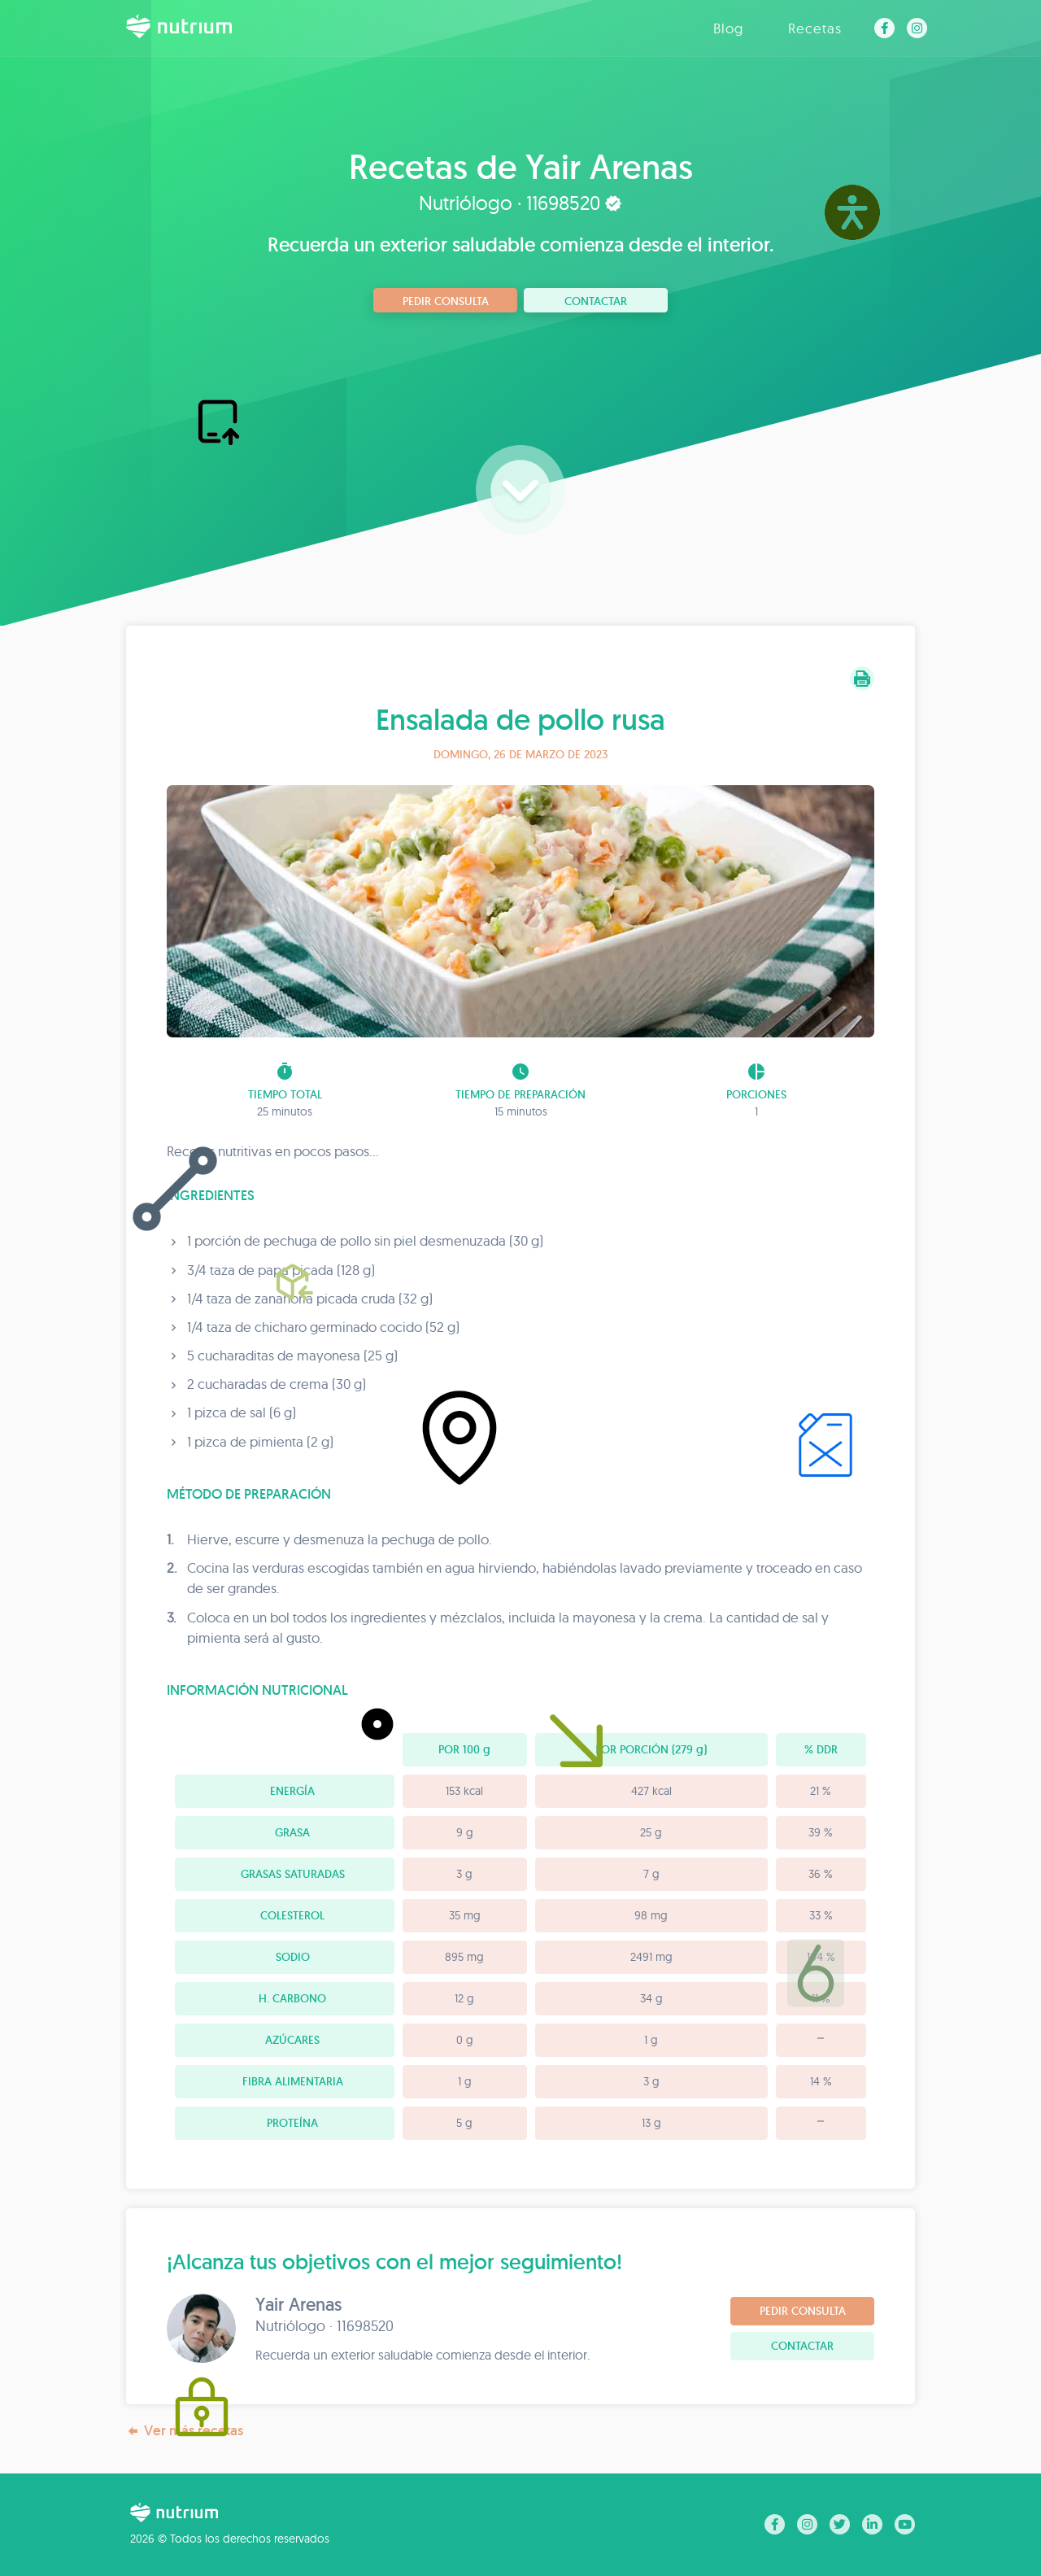  What do you see at coordinates (460, 1438) in the screenshot?
I see `view or set a location on the map` at bounding box center [460, 1438].